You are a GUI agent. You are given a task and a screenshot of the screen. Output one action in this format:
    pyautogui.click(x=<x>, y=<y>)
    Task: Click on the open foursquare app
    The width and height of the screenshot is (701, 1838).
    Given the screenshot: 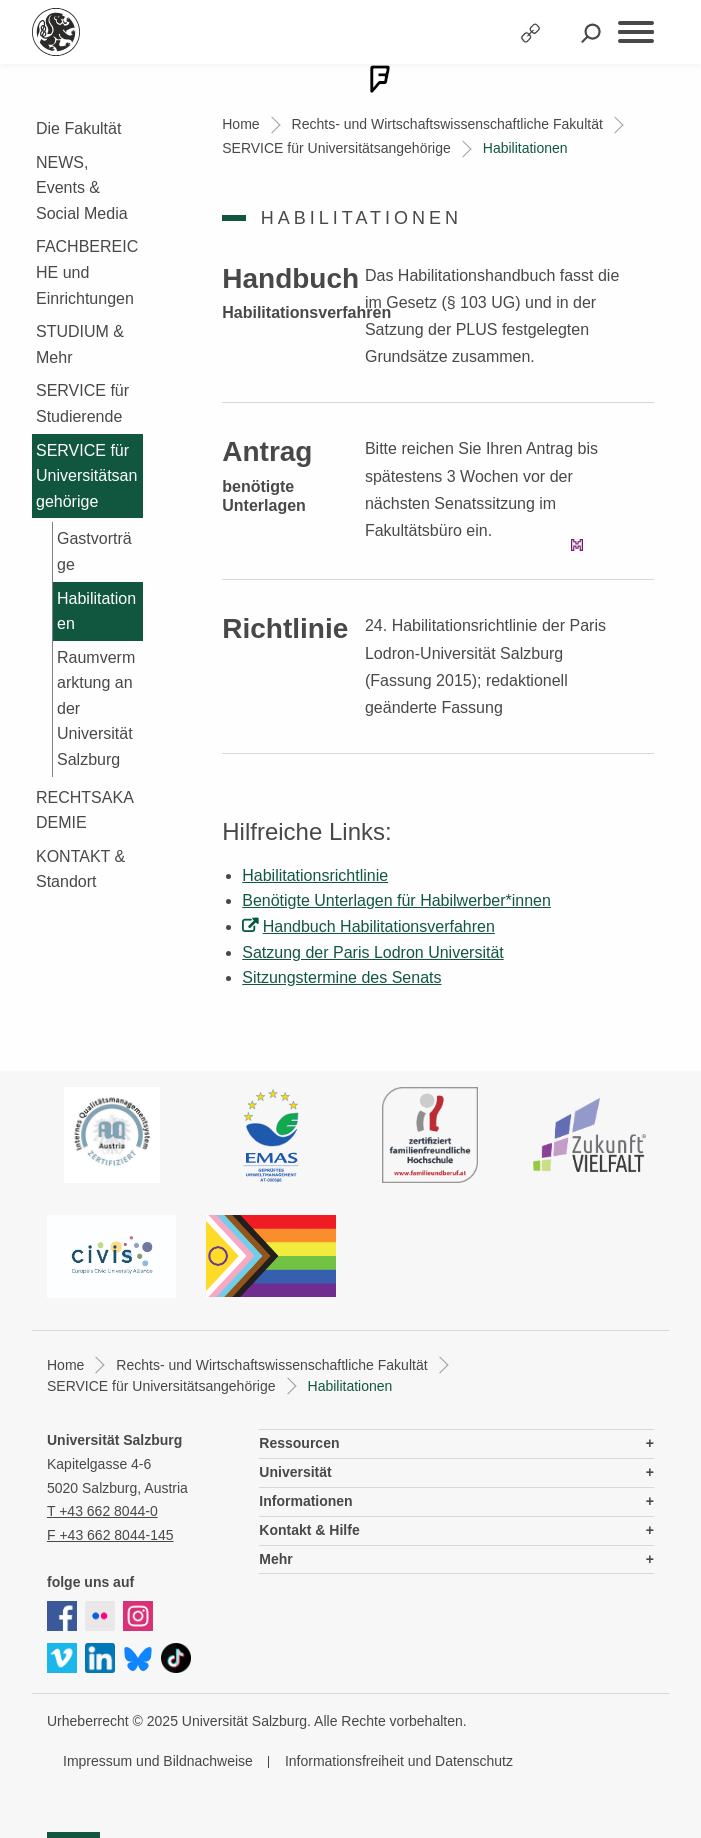 What is the action you would take?
    pyautogui.click(x=380, y=79)
    